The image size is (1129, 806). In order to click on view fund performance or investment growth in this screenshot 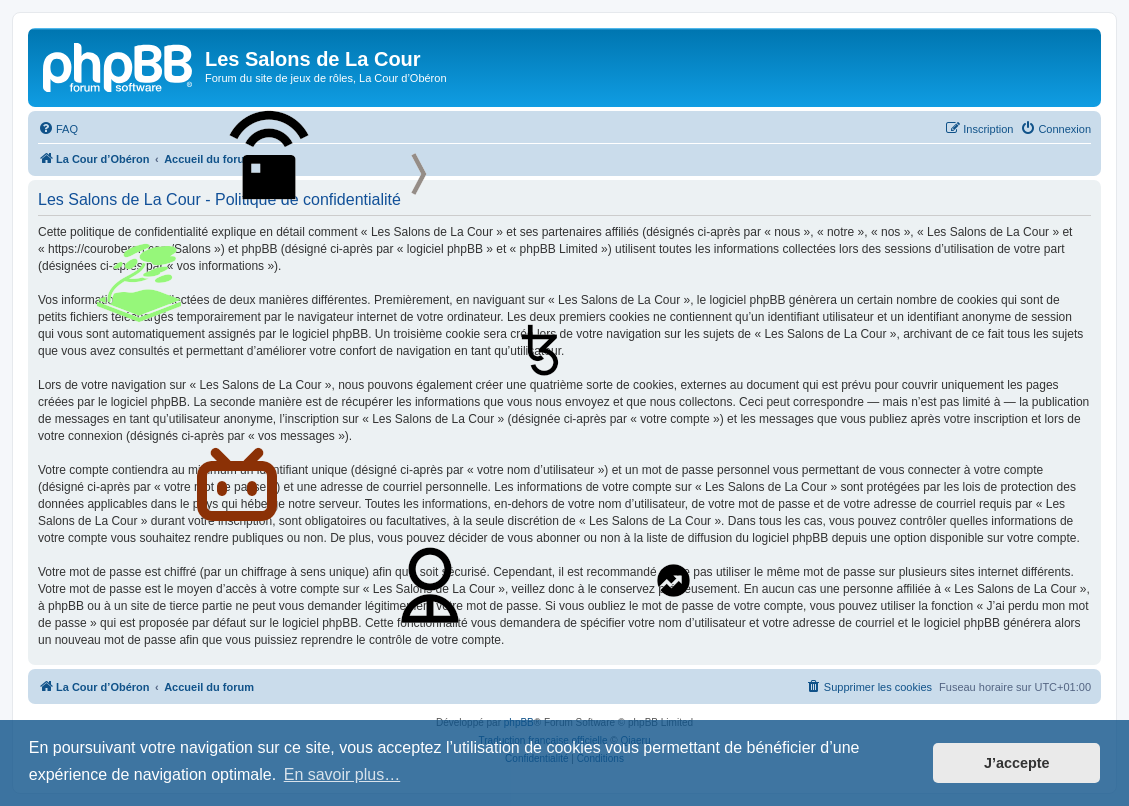, I will do `click(673, 580)`.